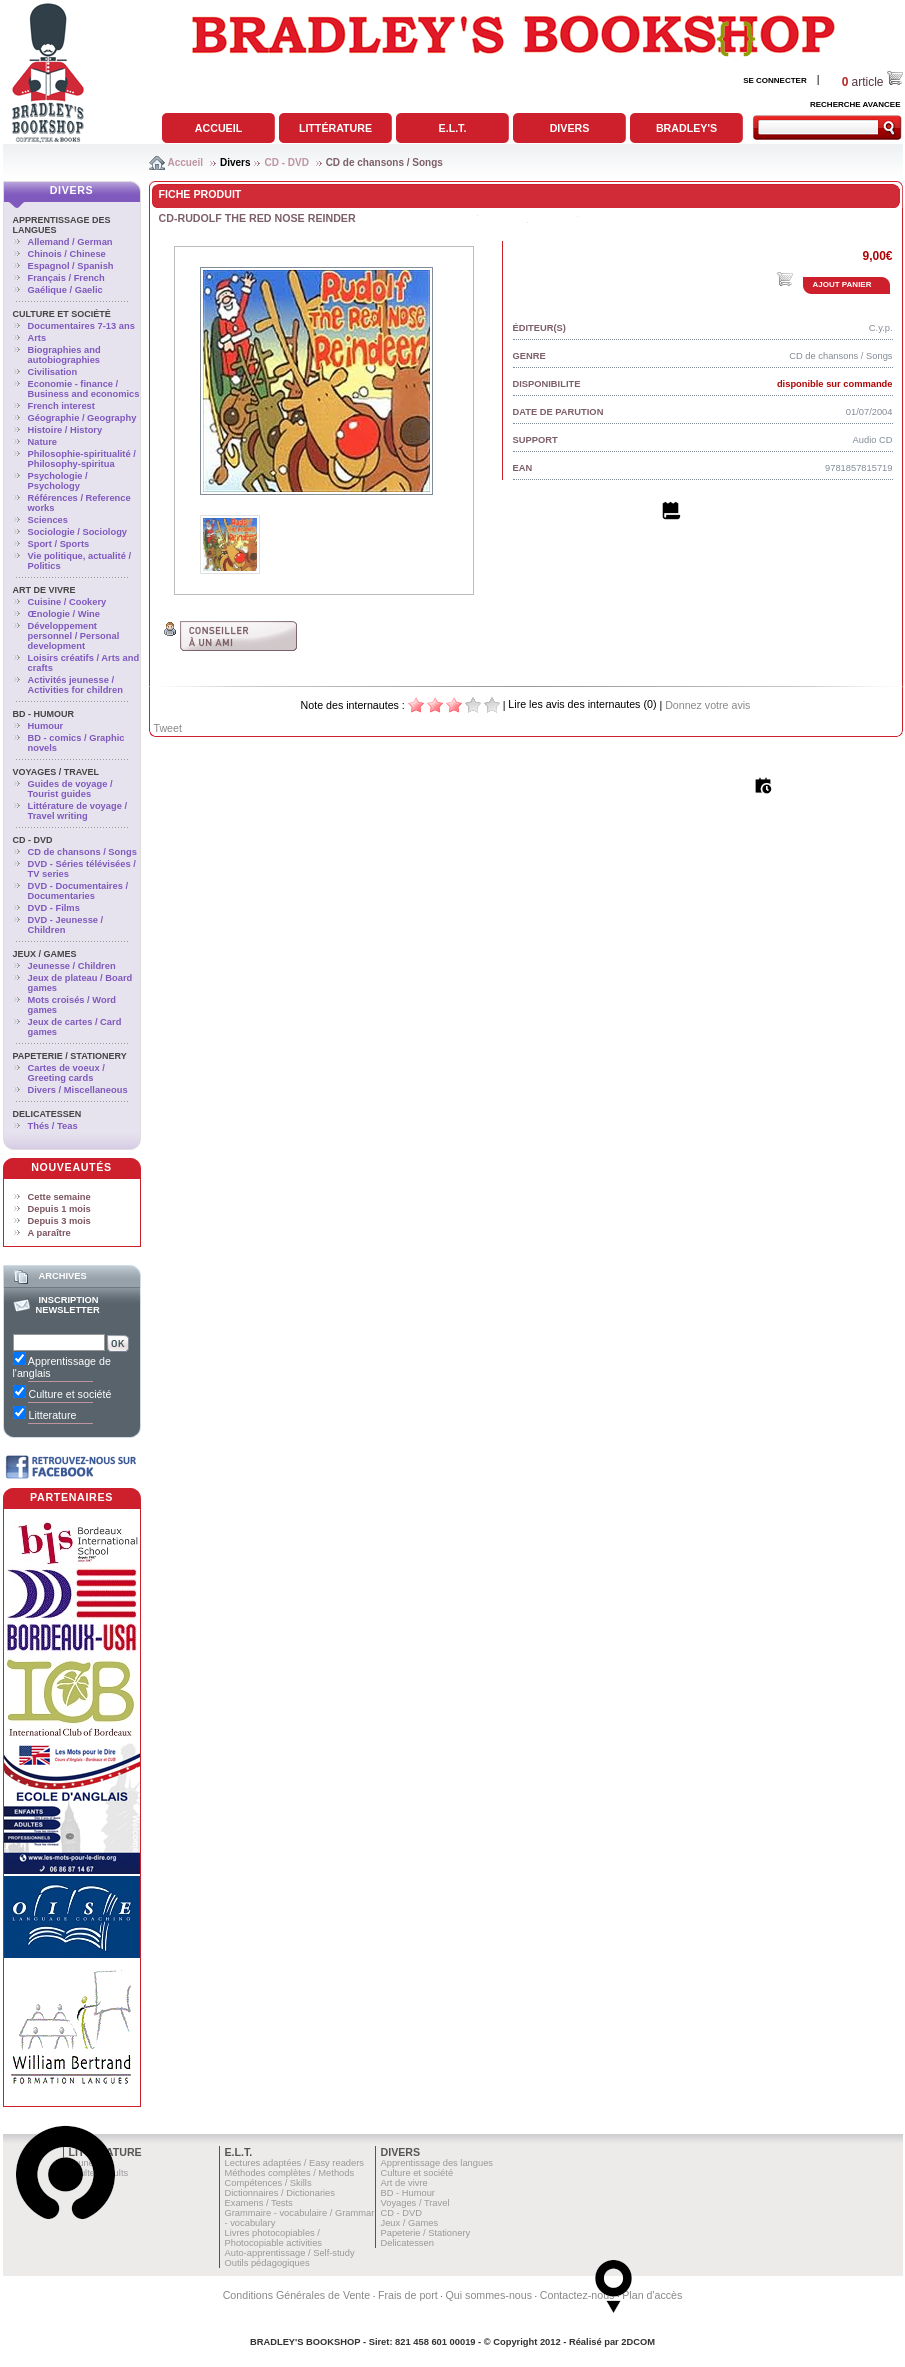  I want to click on open the gojek app, so click(65, 2172).